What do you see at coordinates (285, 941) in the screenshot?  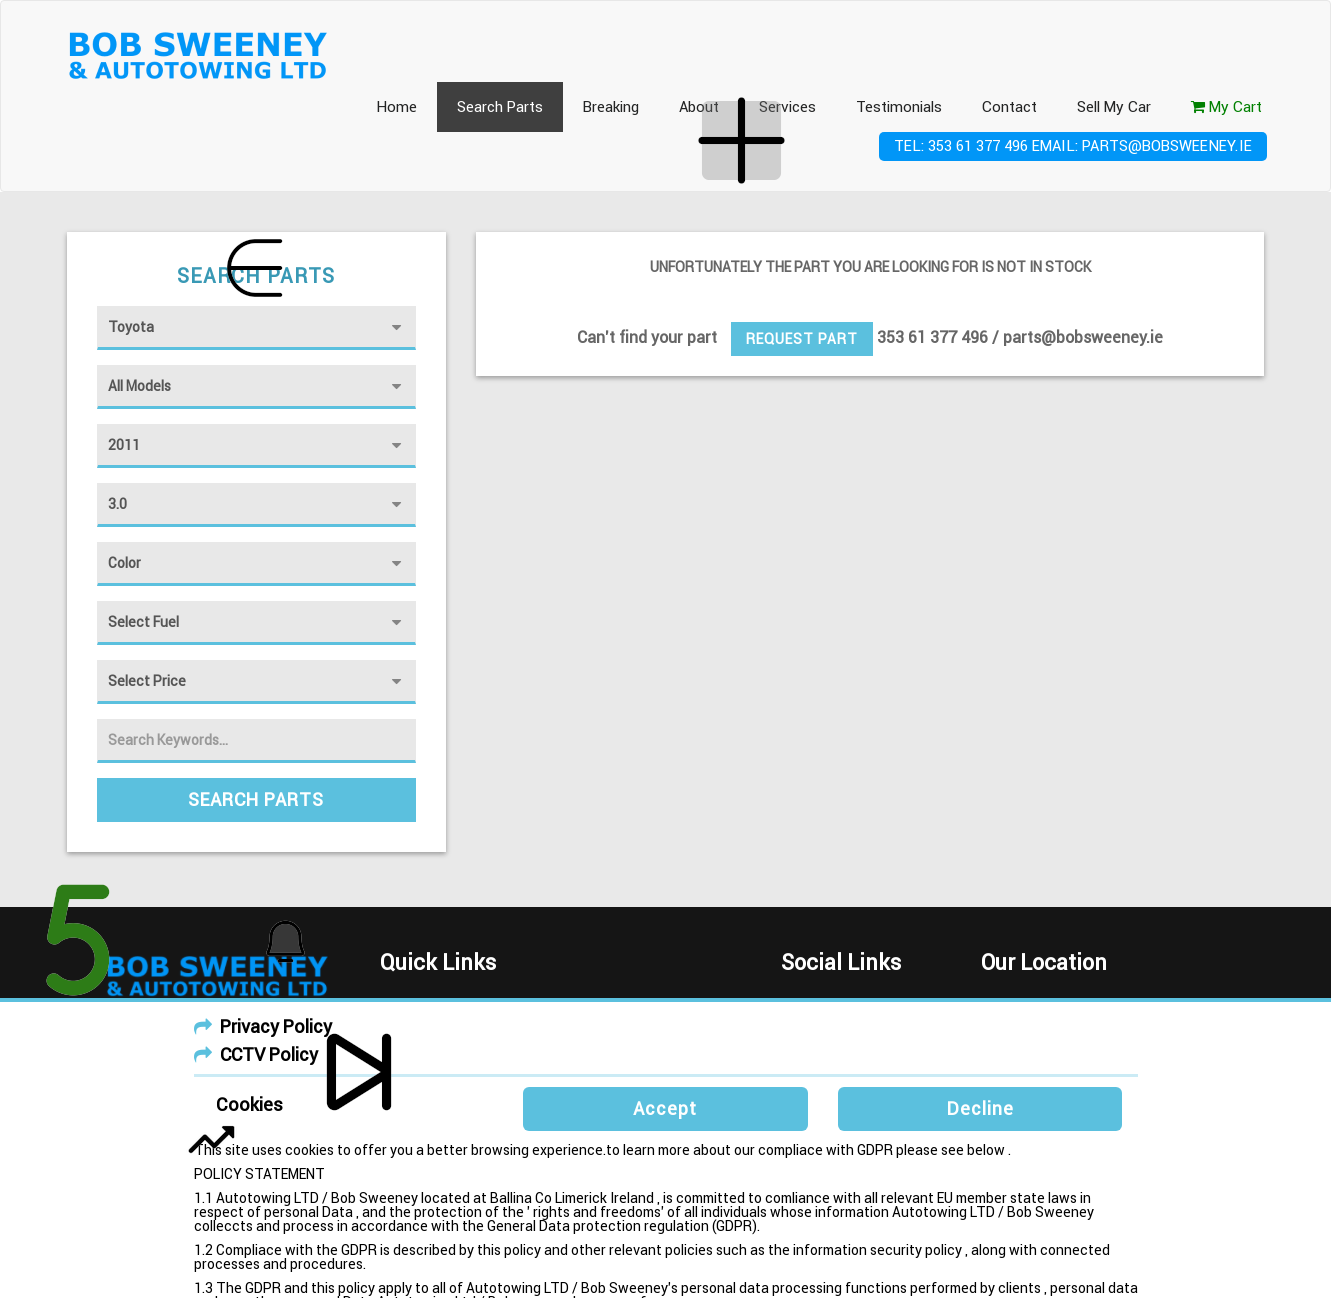 I see `view notifications` at bounding box center [285, 941].